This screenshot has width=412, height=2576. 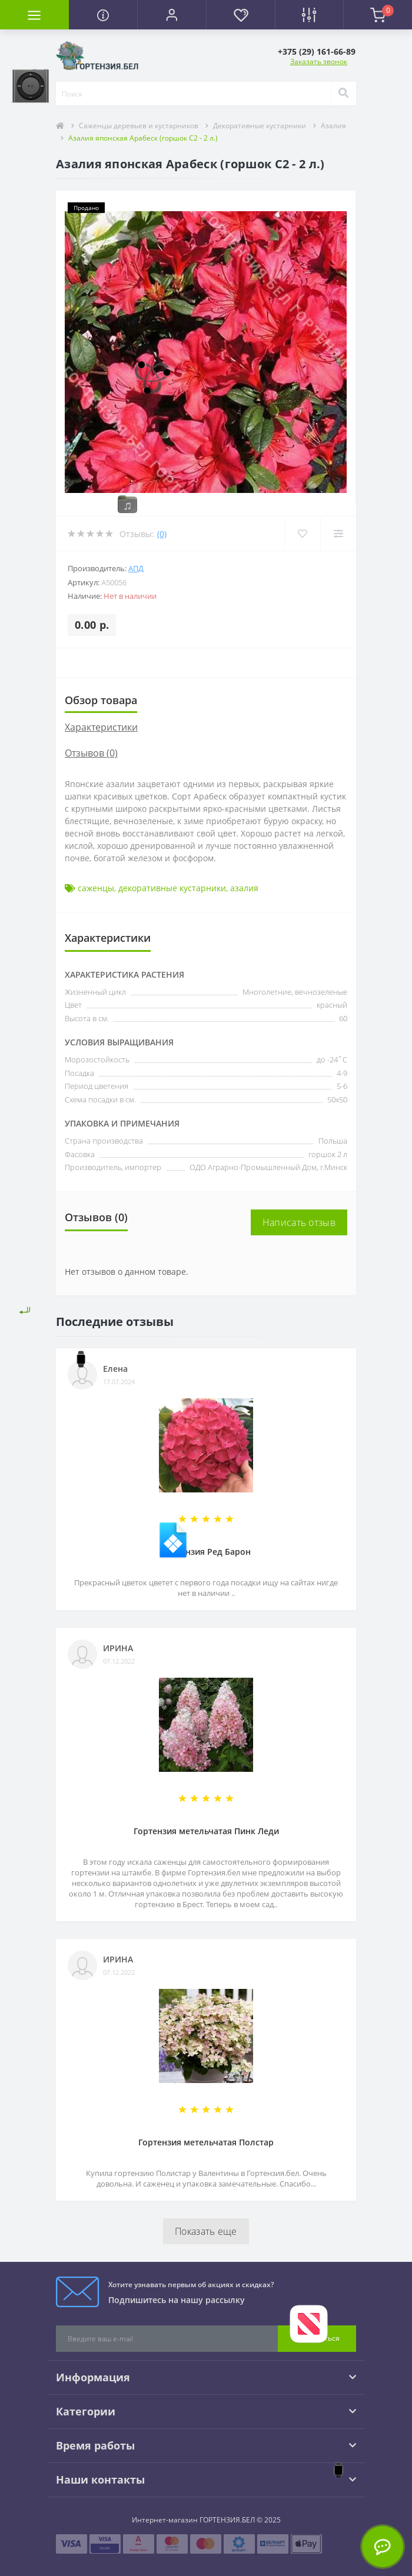 What do you see at coordinates (31, 86) in the screenshot?
I see `iPod shuffle device in space gray` at bounding box center [31, 86].